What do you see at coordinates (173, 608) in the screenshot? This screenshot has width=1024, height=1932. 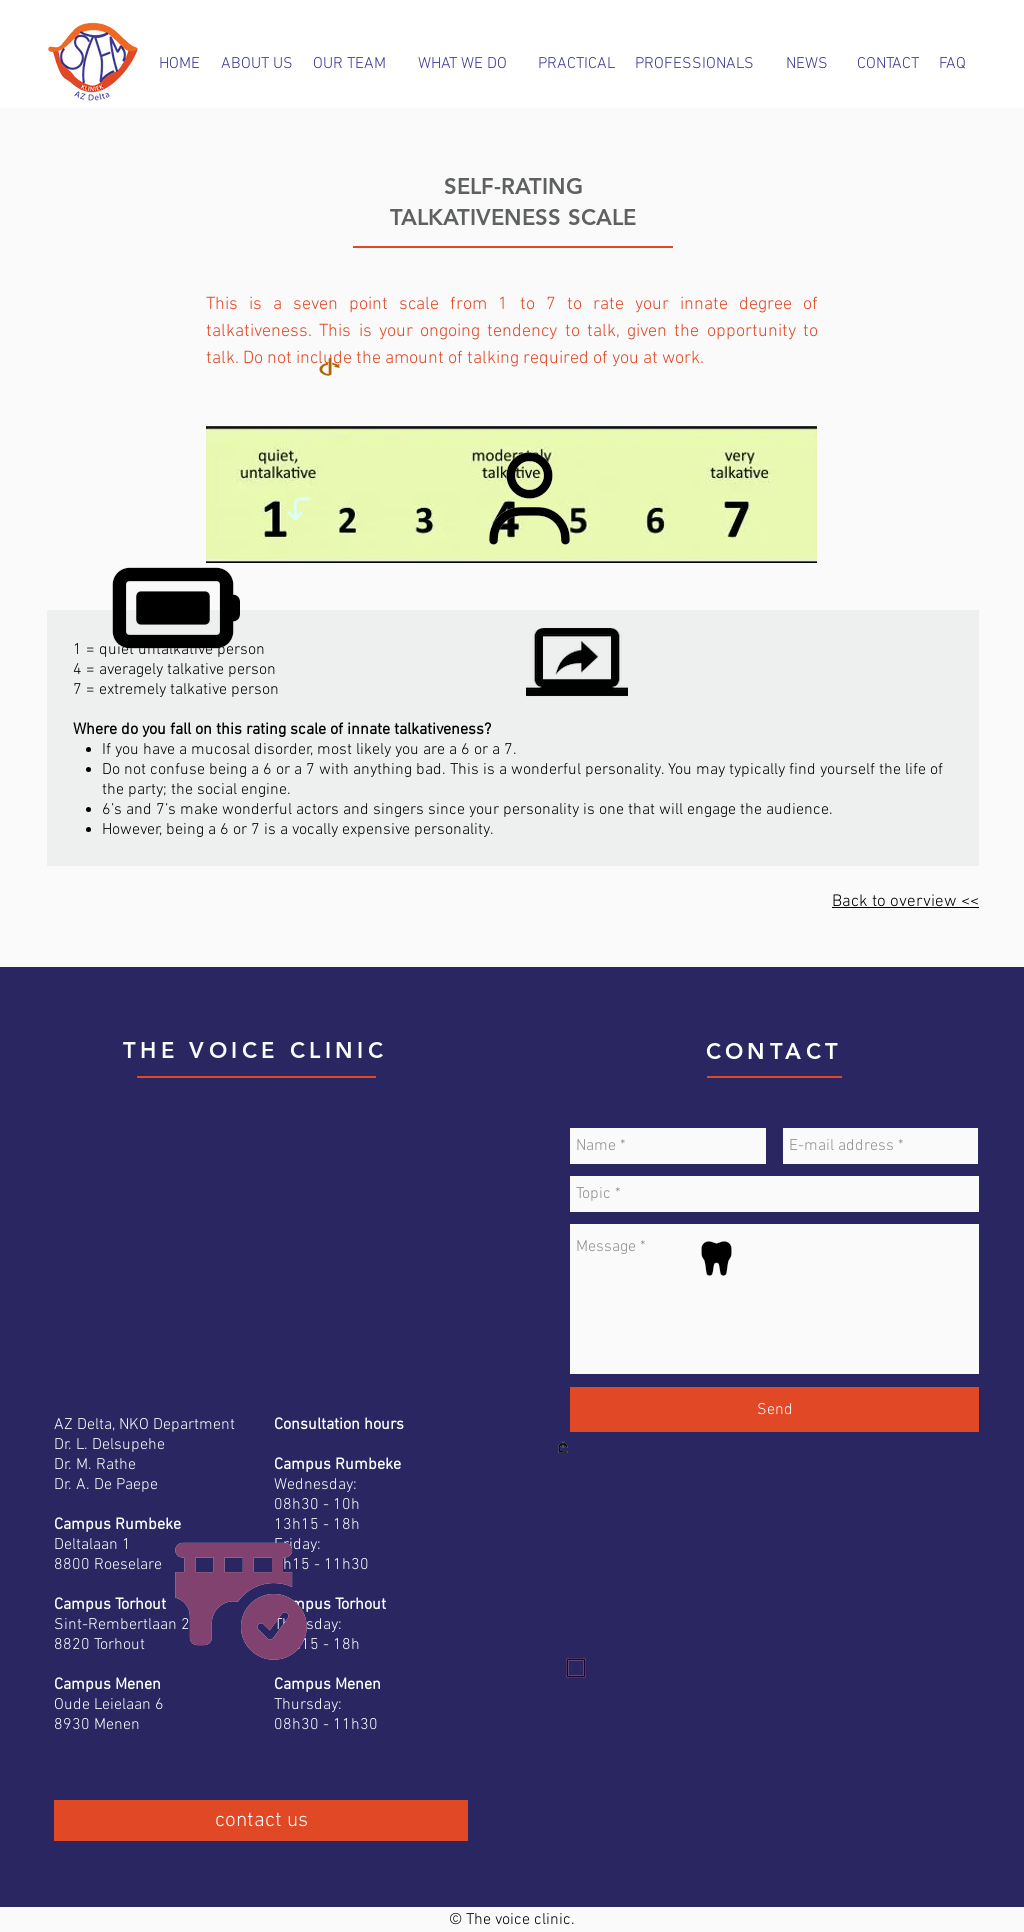 I see `indicates battery is fully charged` at bounding box center [173, 608].